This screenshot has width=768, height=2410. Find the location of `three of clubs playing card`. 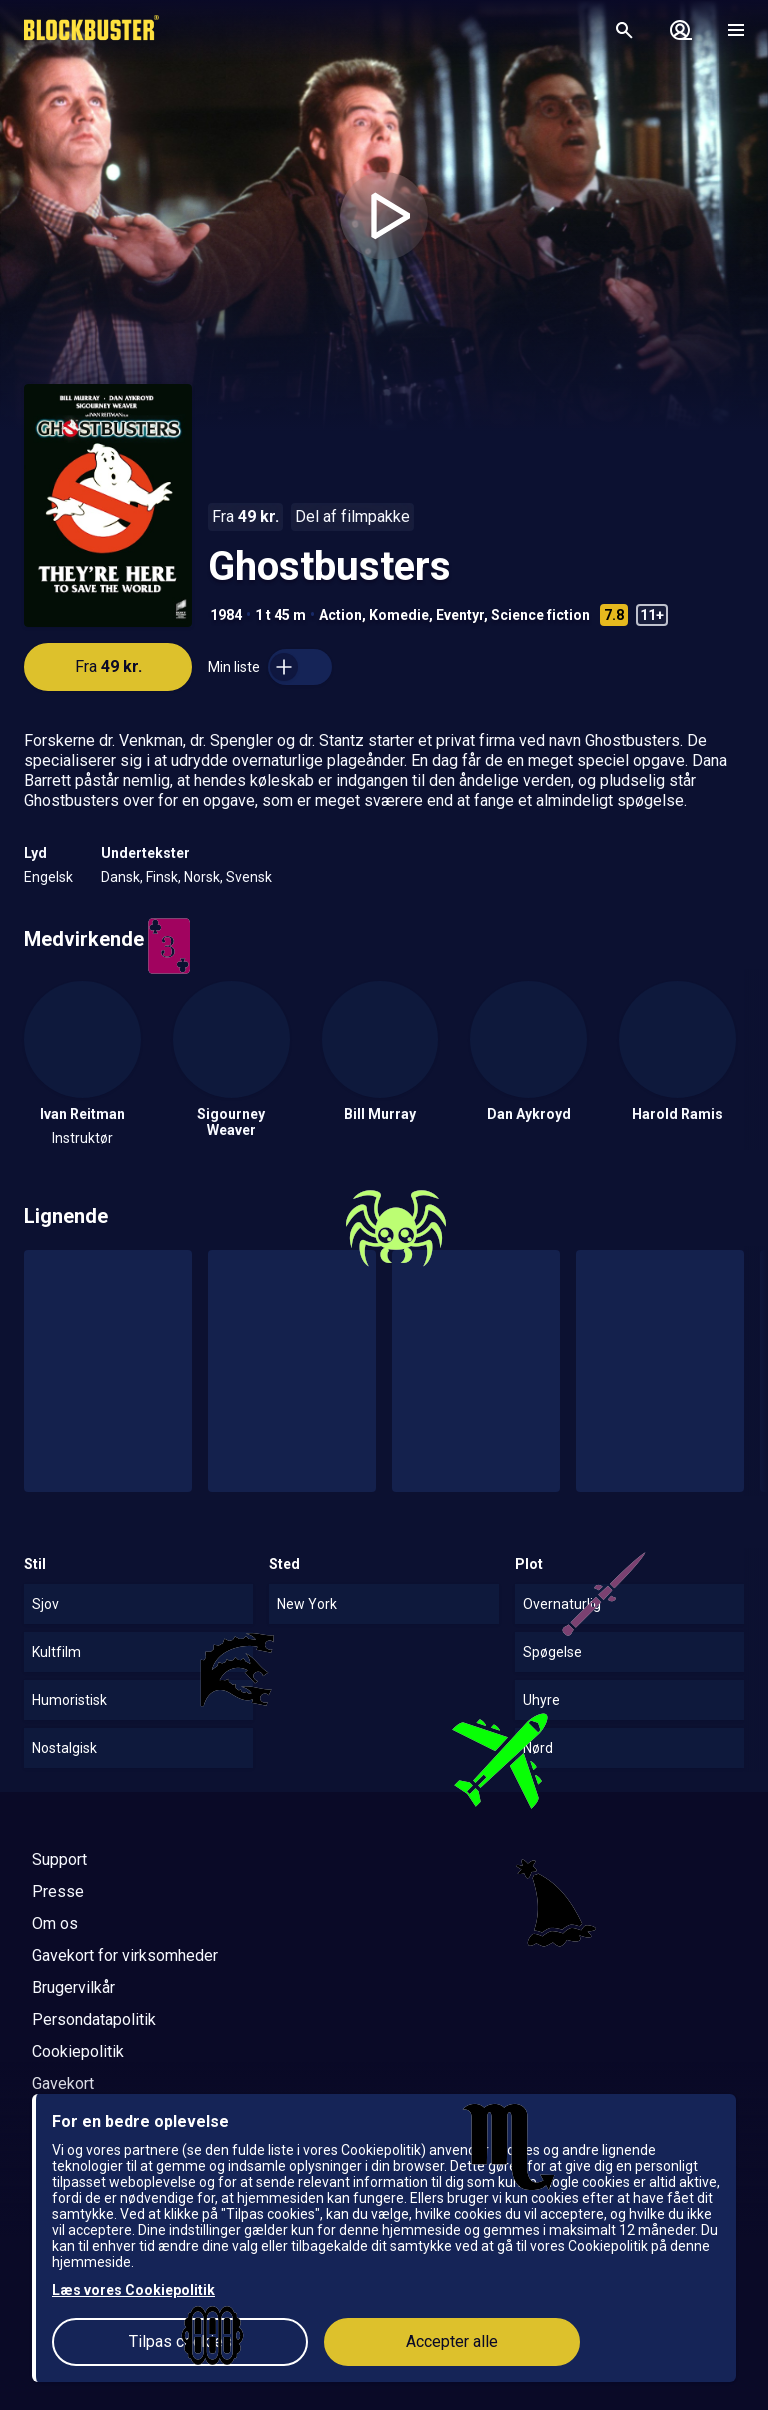

three of clubs playing card is located at coordinates (169, 946).